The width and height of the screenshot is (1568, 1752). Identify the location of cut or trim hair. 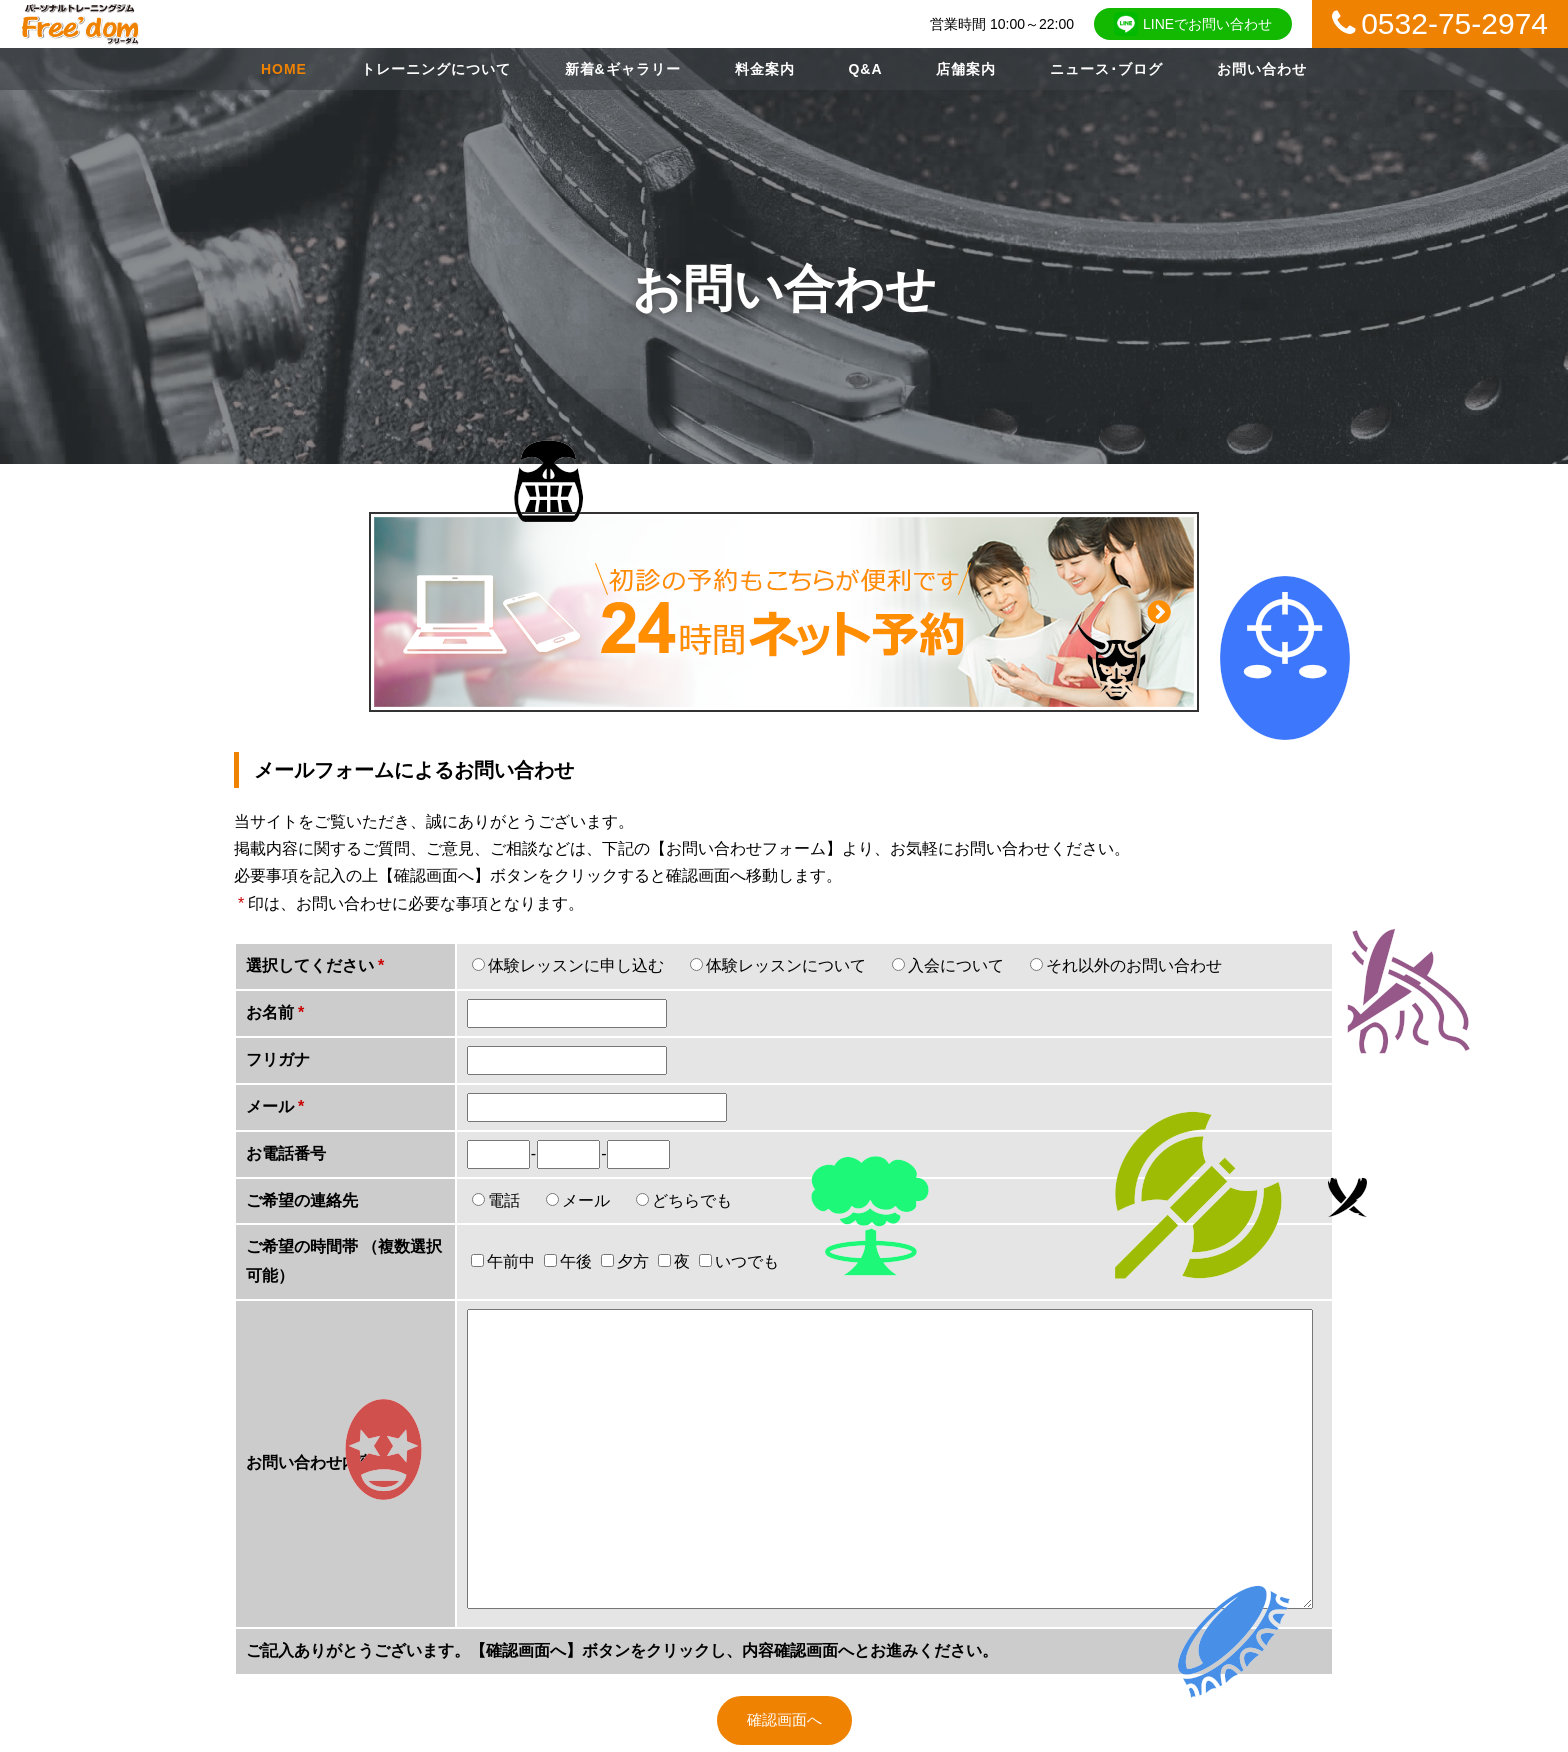
(1410, 990).